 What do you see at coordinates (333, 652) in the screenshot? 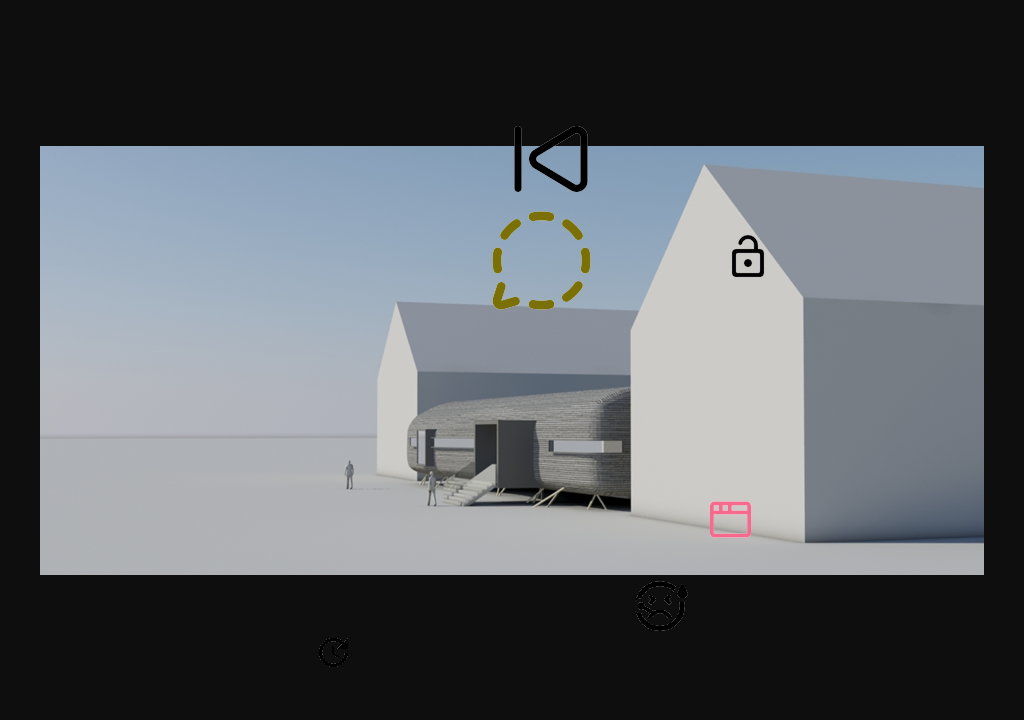
I see `check for updates` at bounding box center [333, 652].